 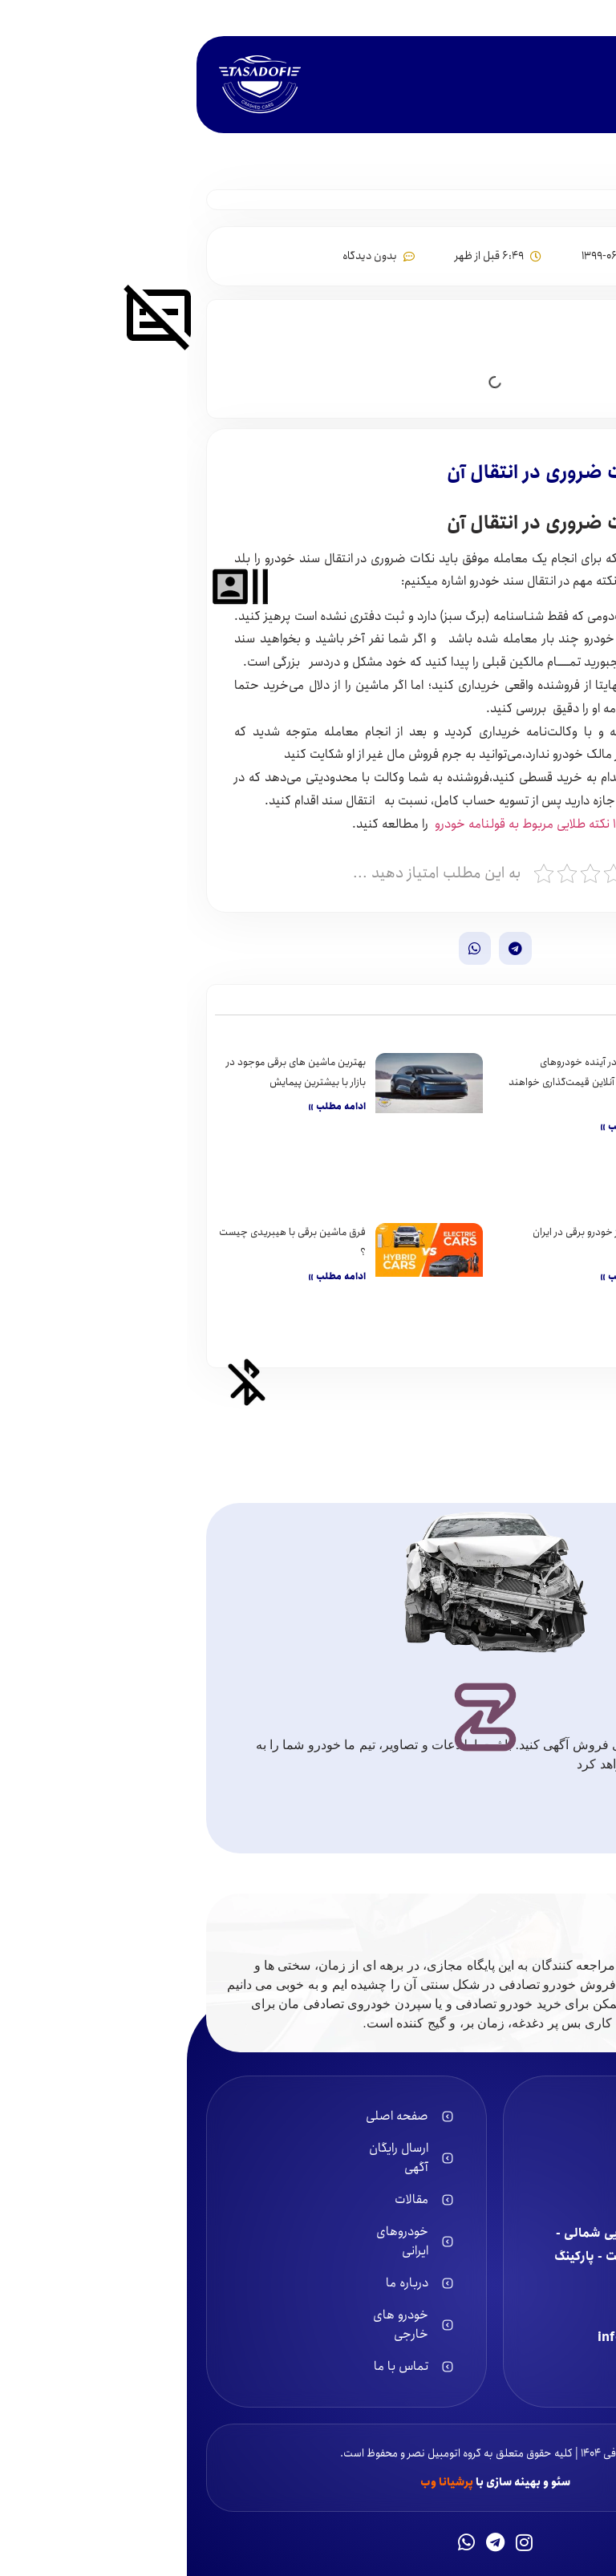 What do you see at coordinates (246, 1382) in the screenshot?
I see `bluetooth is currently disabled` at bounding box center [246, 1382].